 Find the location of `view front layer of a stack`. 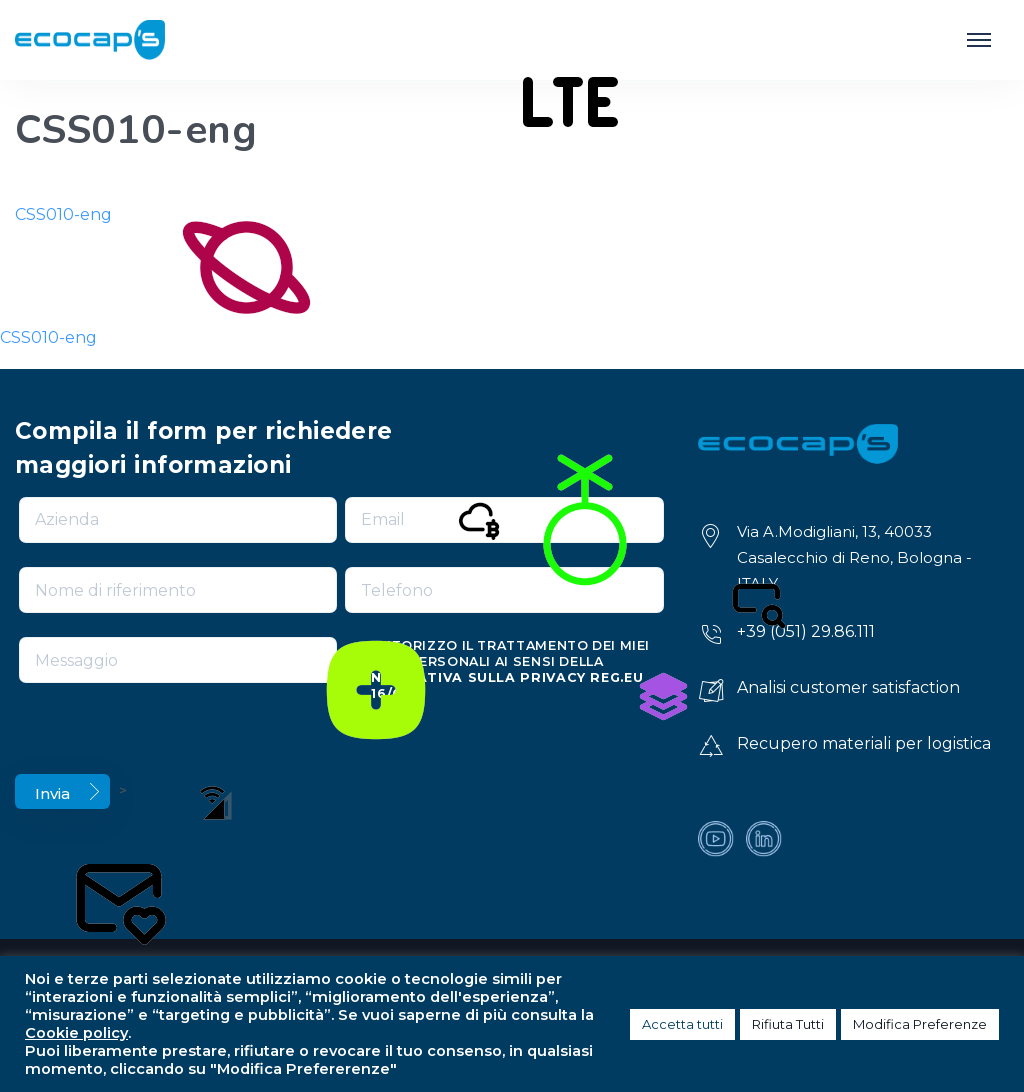

view front layer of a stack is located at coordinates (663, 696).